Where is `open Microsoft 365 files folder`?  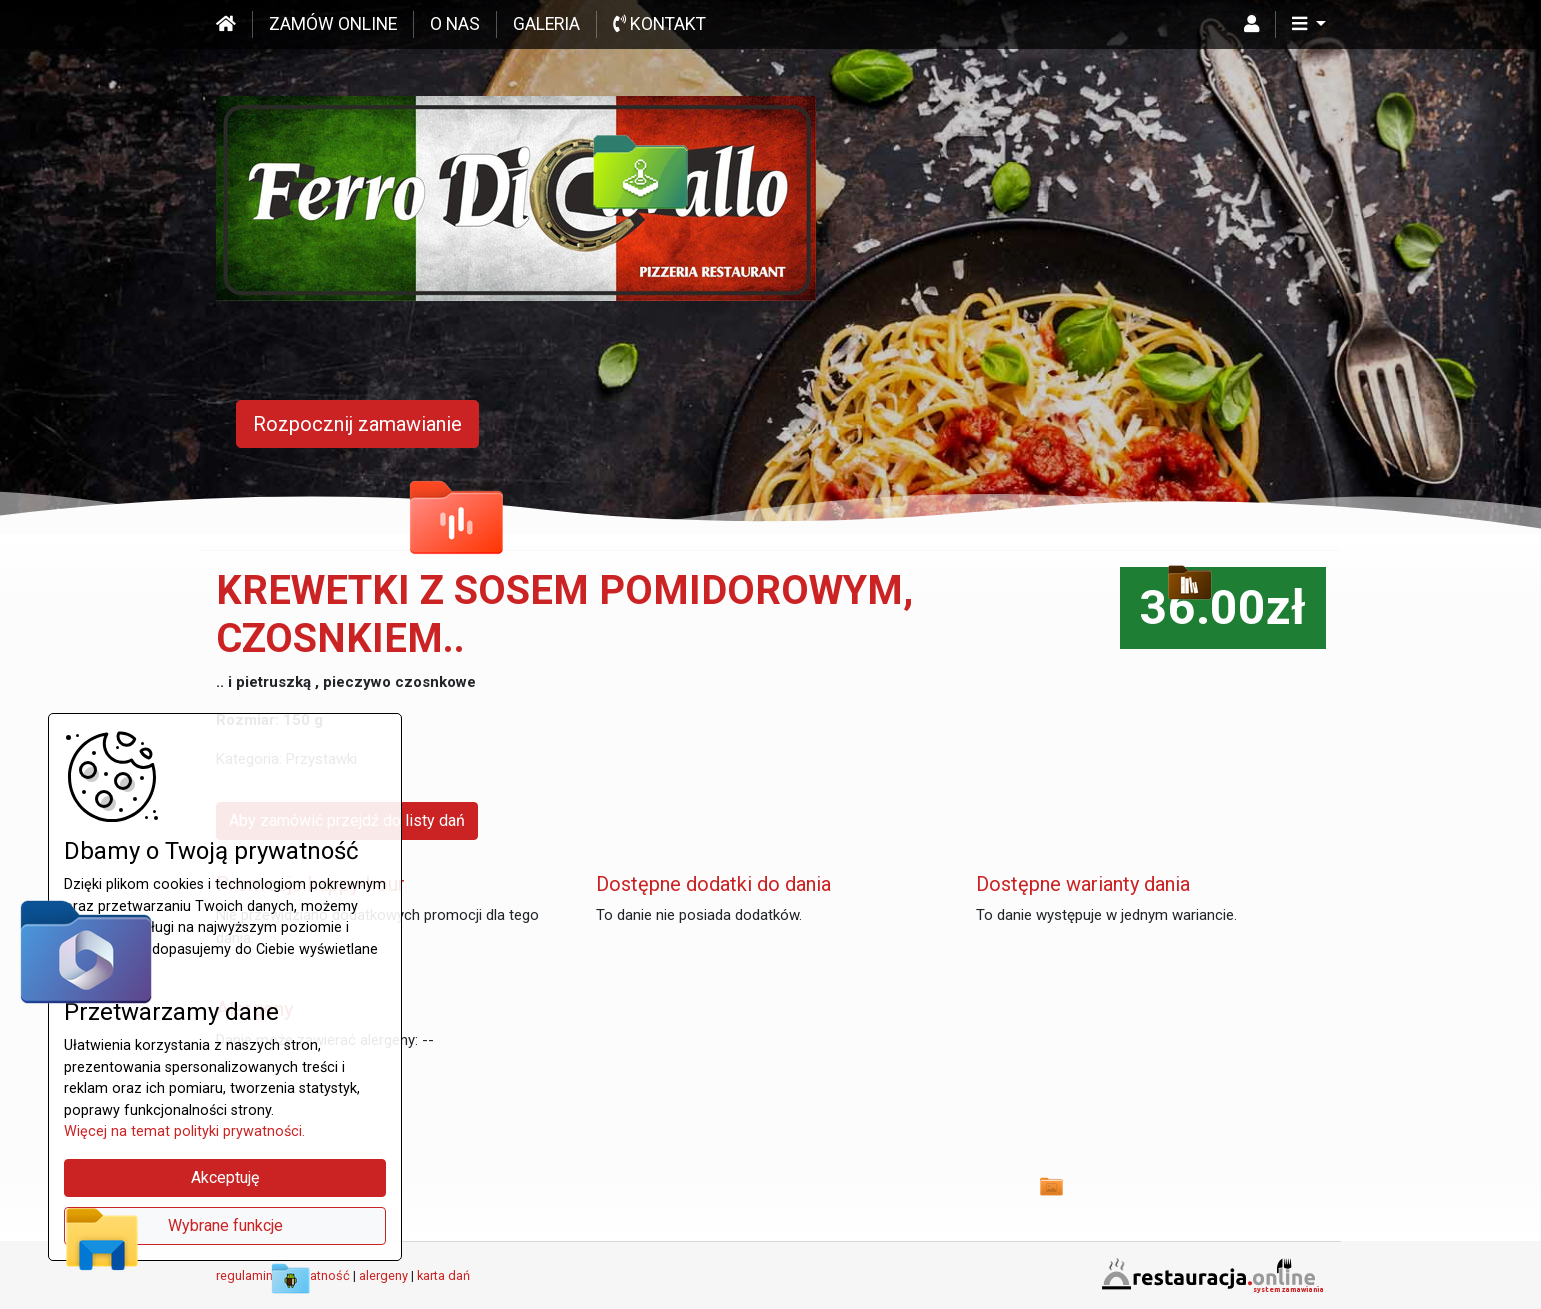 open Microsoft 365 files folder is located at coordinates (85, 955).